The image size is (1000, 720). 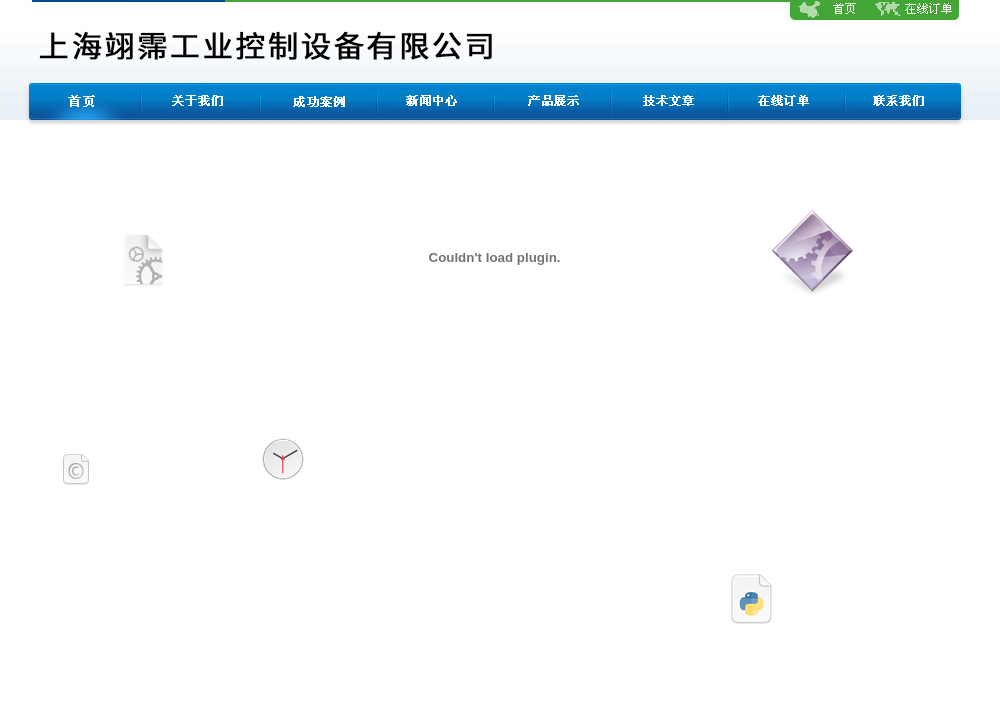 I want to click on shared library file used by system applications, so click(x=143, y=260).